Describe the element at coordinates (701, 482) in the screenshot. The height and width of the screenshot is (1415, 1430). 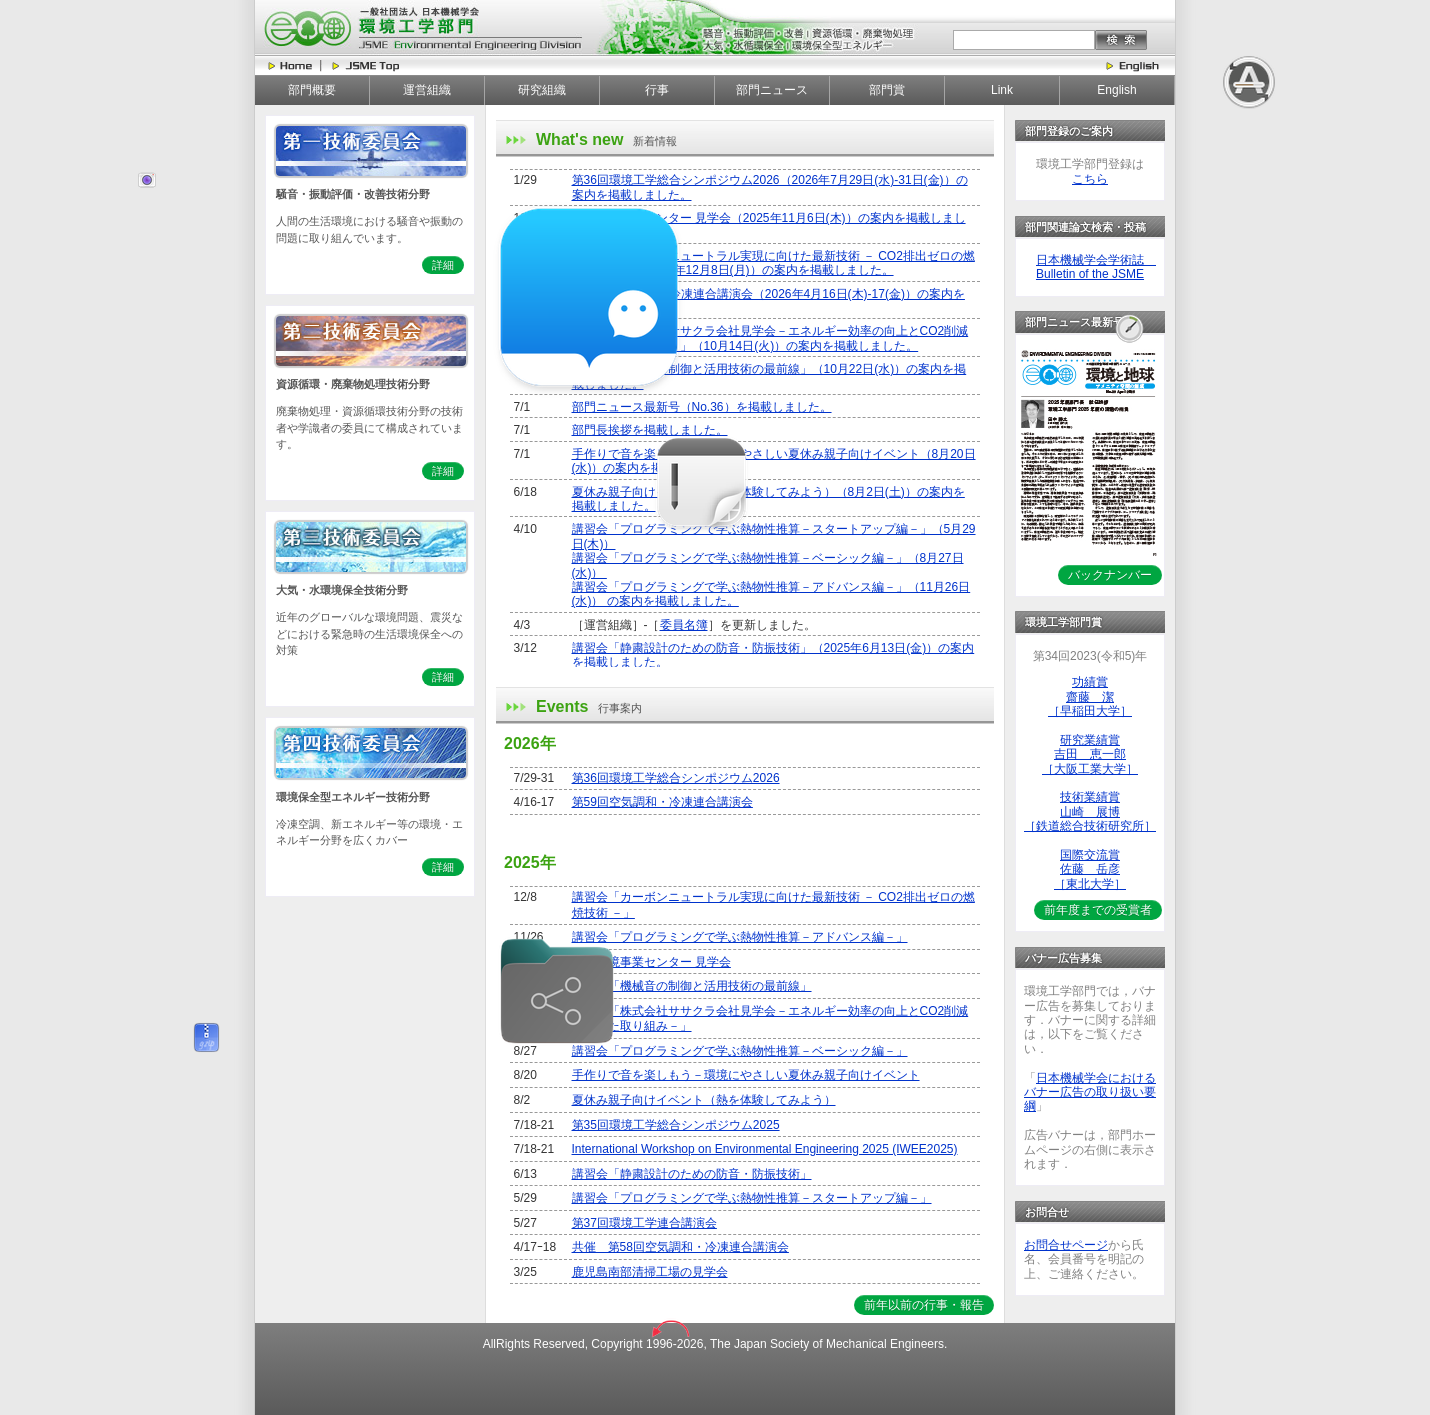
I see `configure tablet or stylus input settings` at that location.